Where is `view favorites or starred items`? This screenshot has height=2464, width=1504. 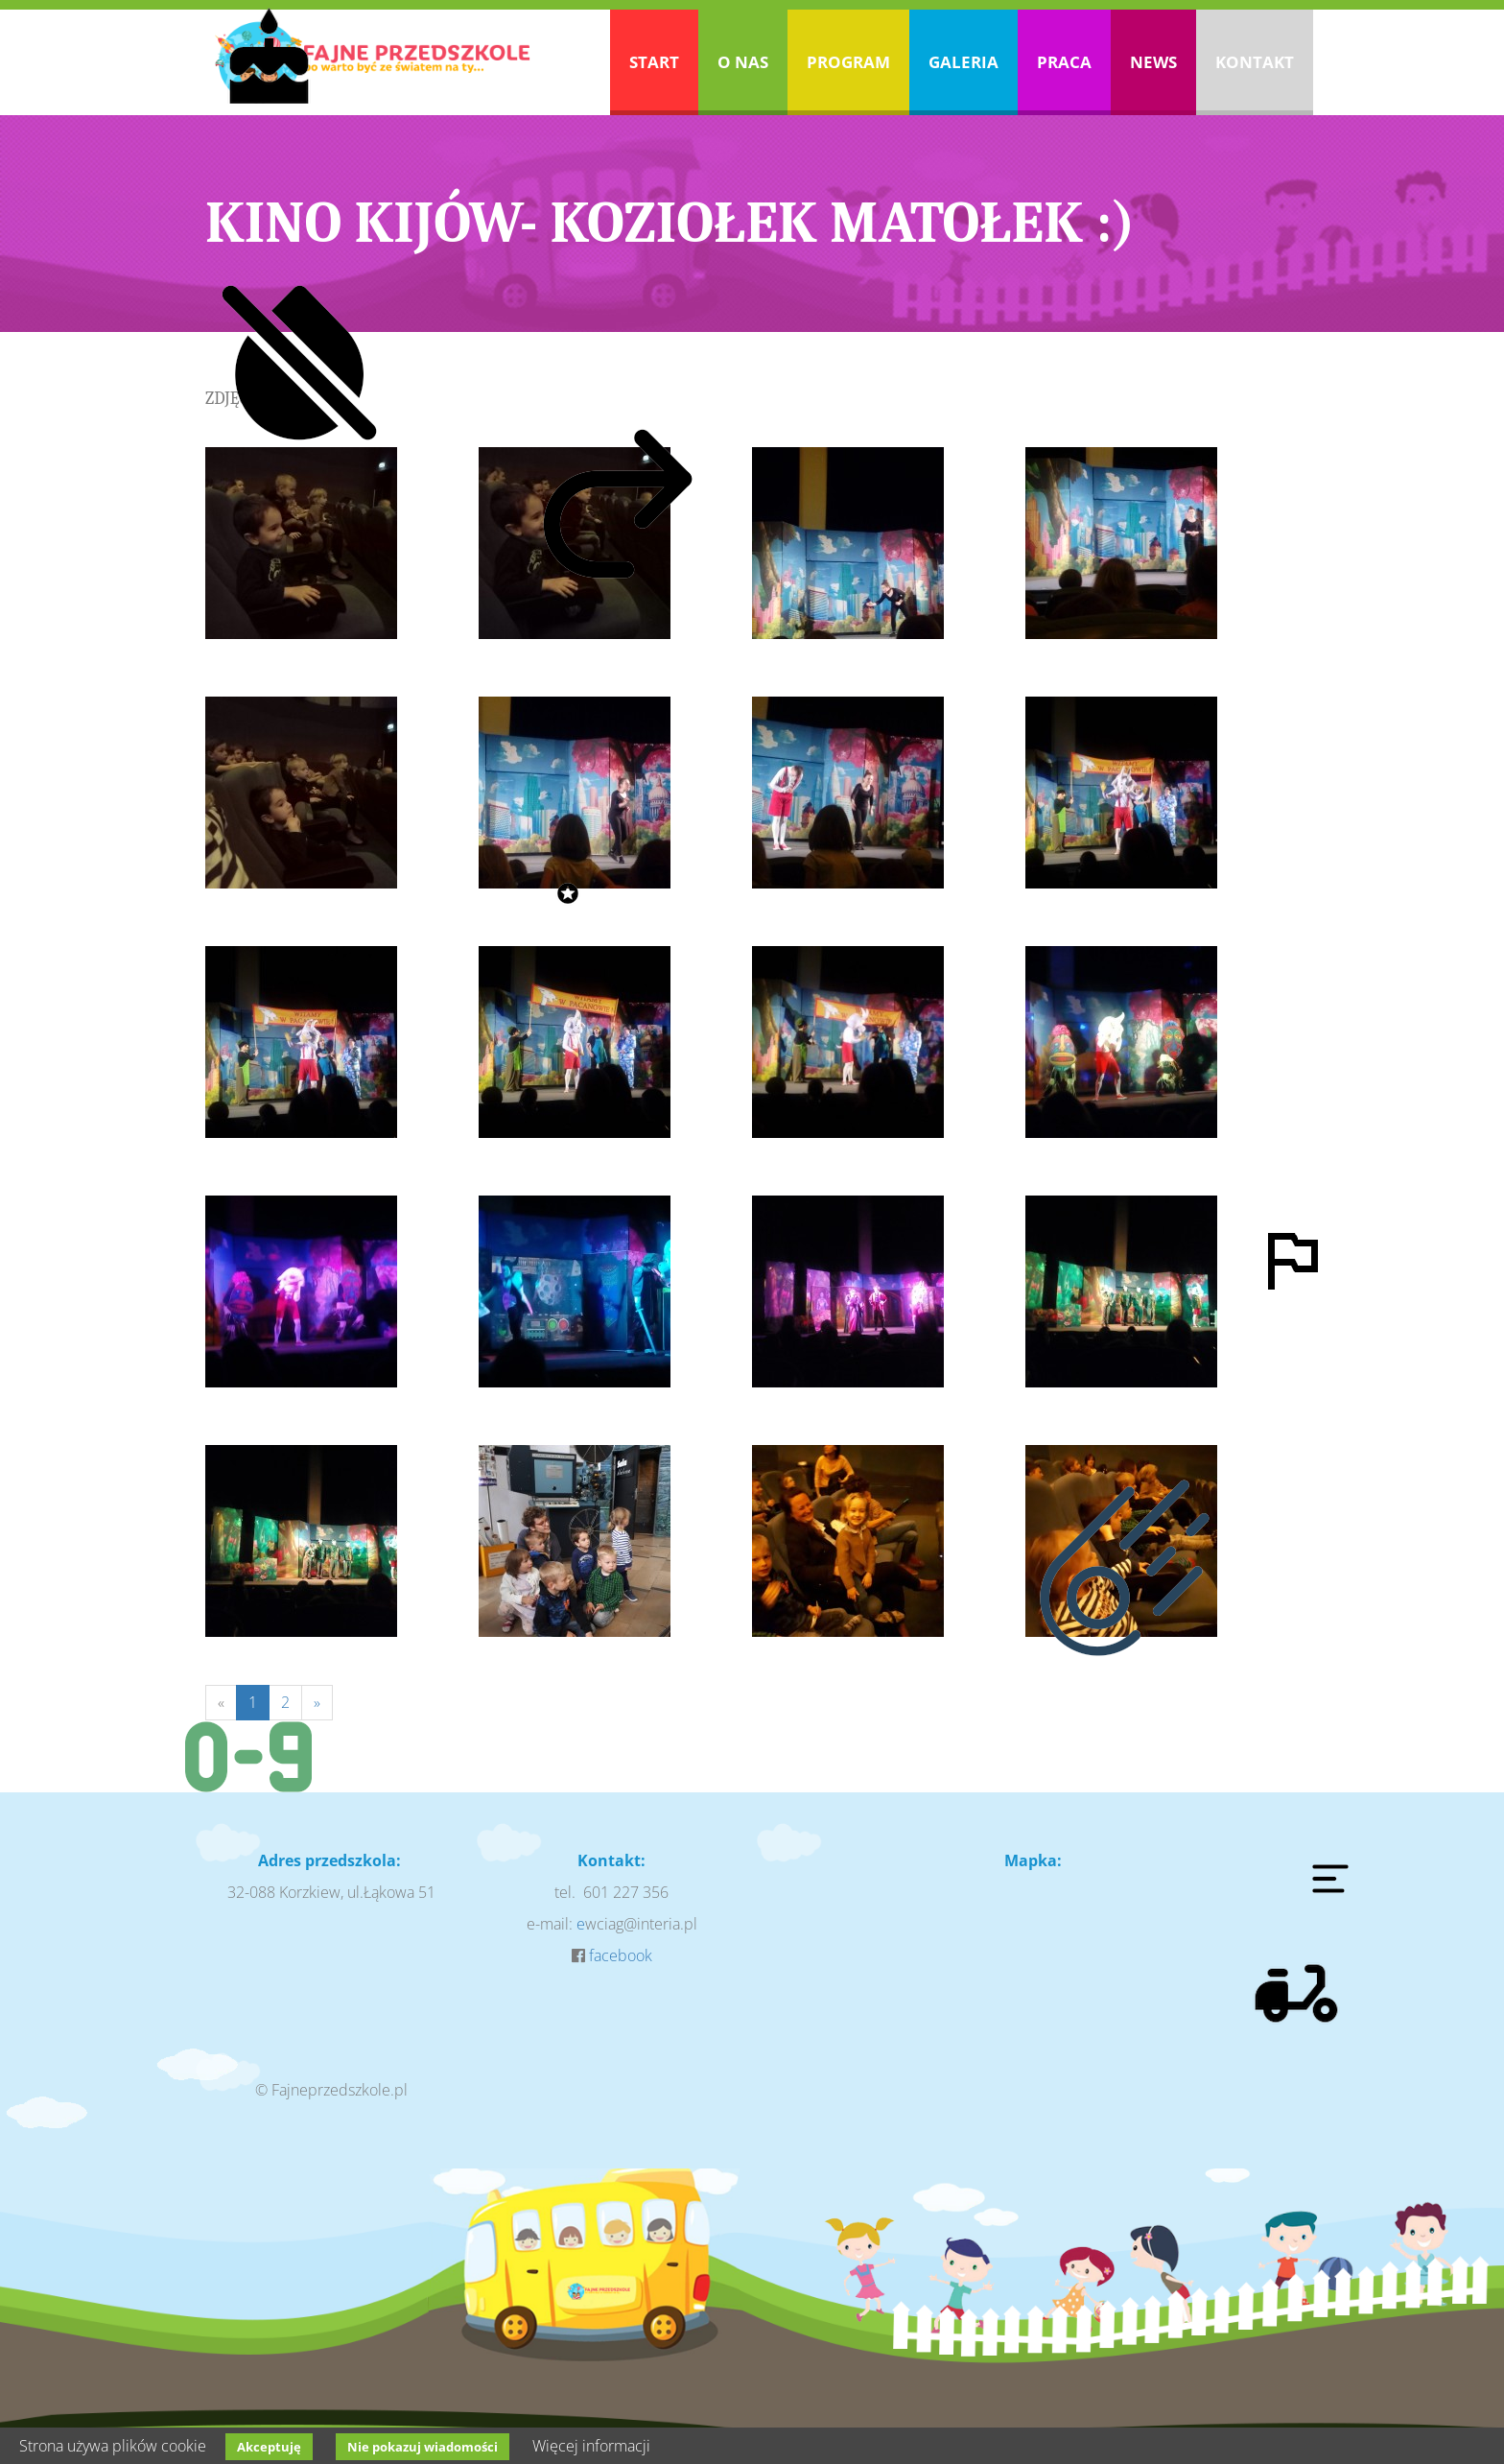
view favorites or starred items is located at coordinates (568, 893).